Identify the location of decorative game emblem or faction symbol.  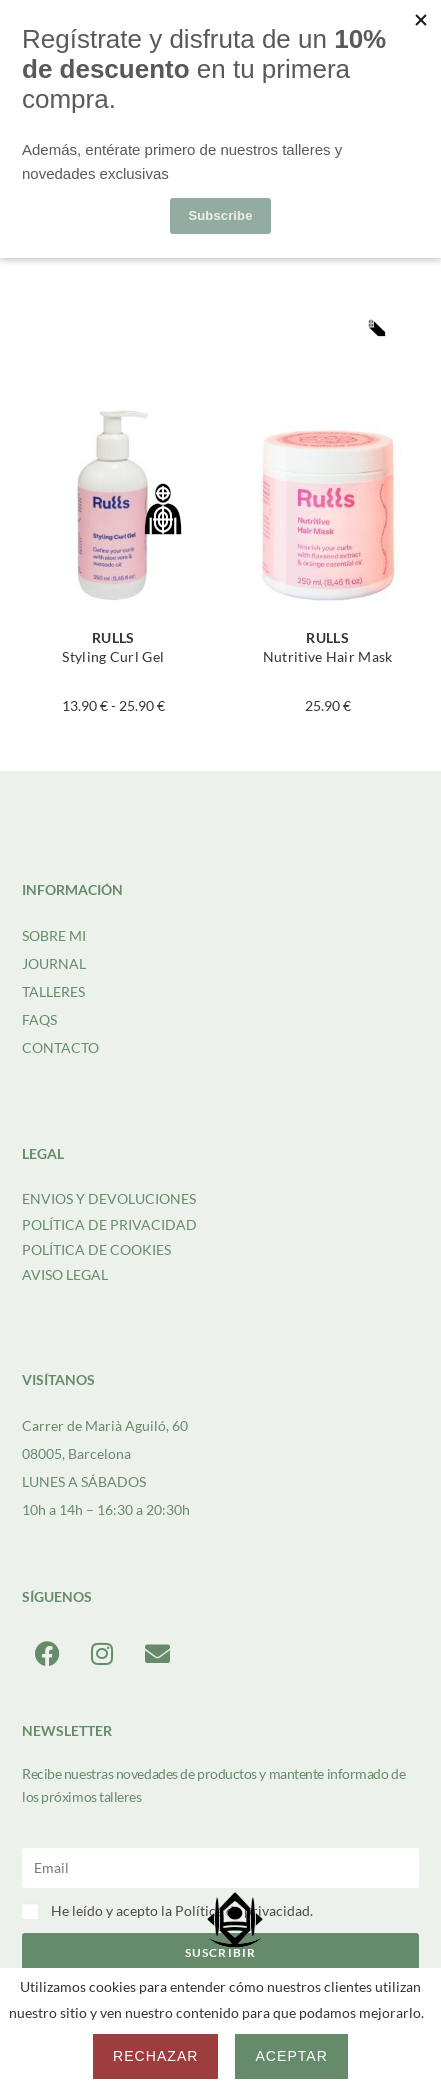
(235, 1920).